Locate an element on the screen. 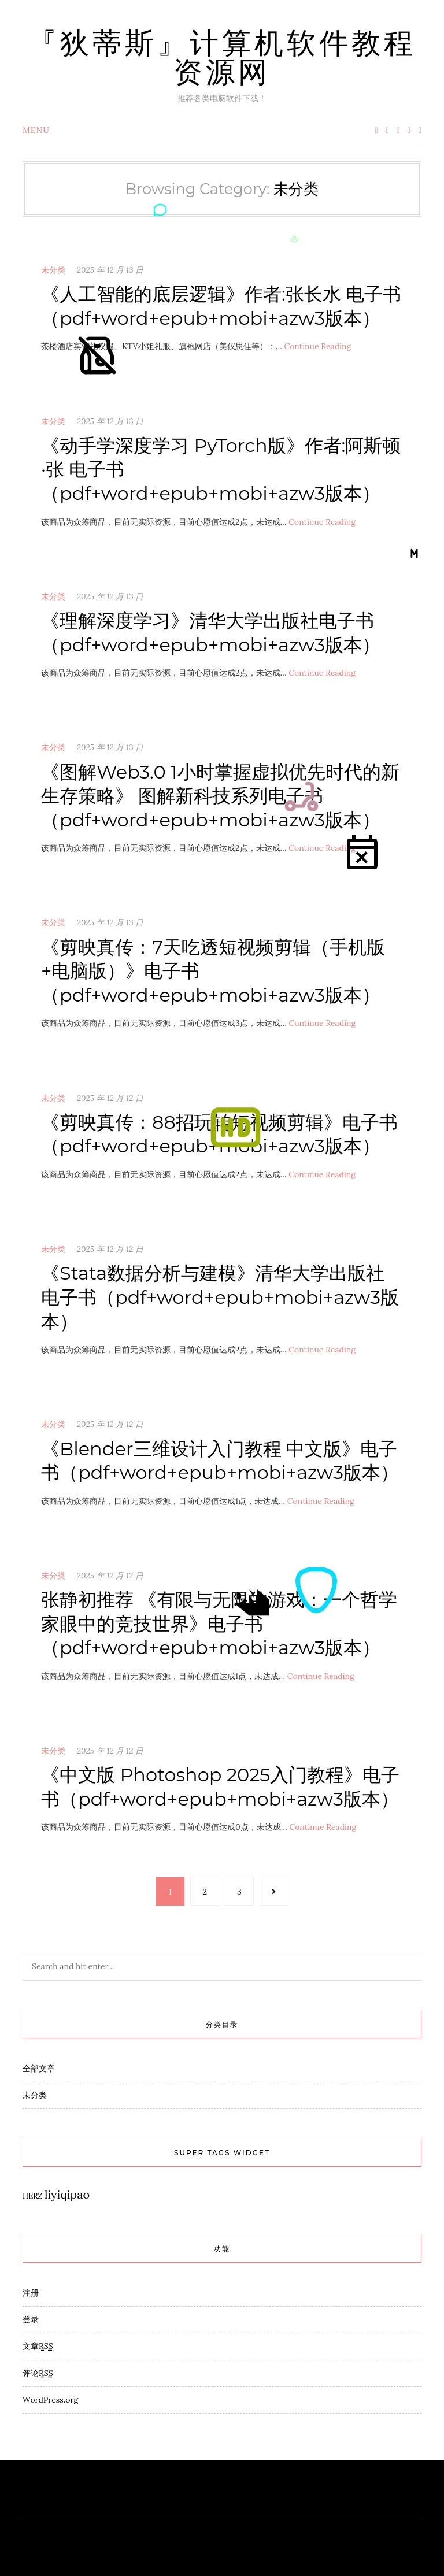  indicates high definition video quality is located at coordinates (235, 1127).